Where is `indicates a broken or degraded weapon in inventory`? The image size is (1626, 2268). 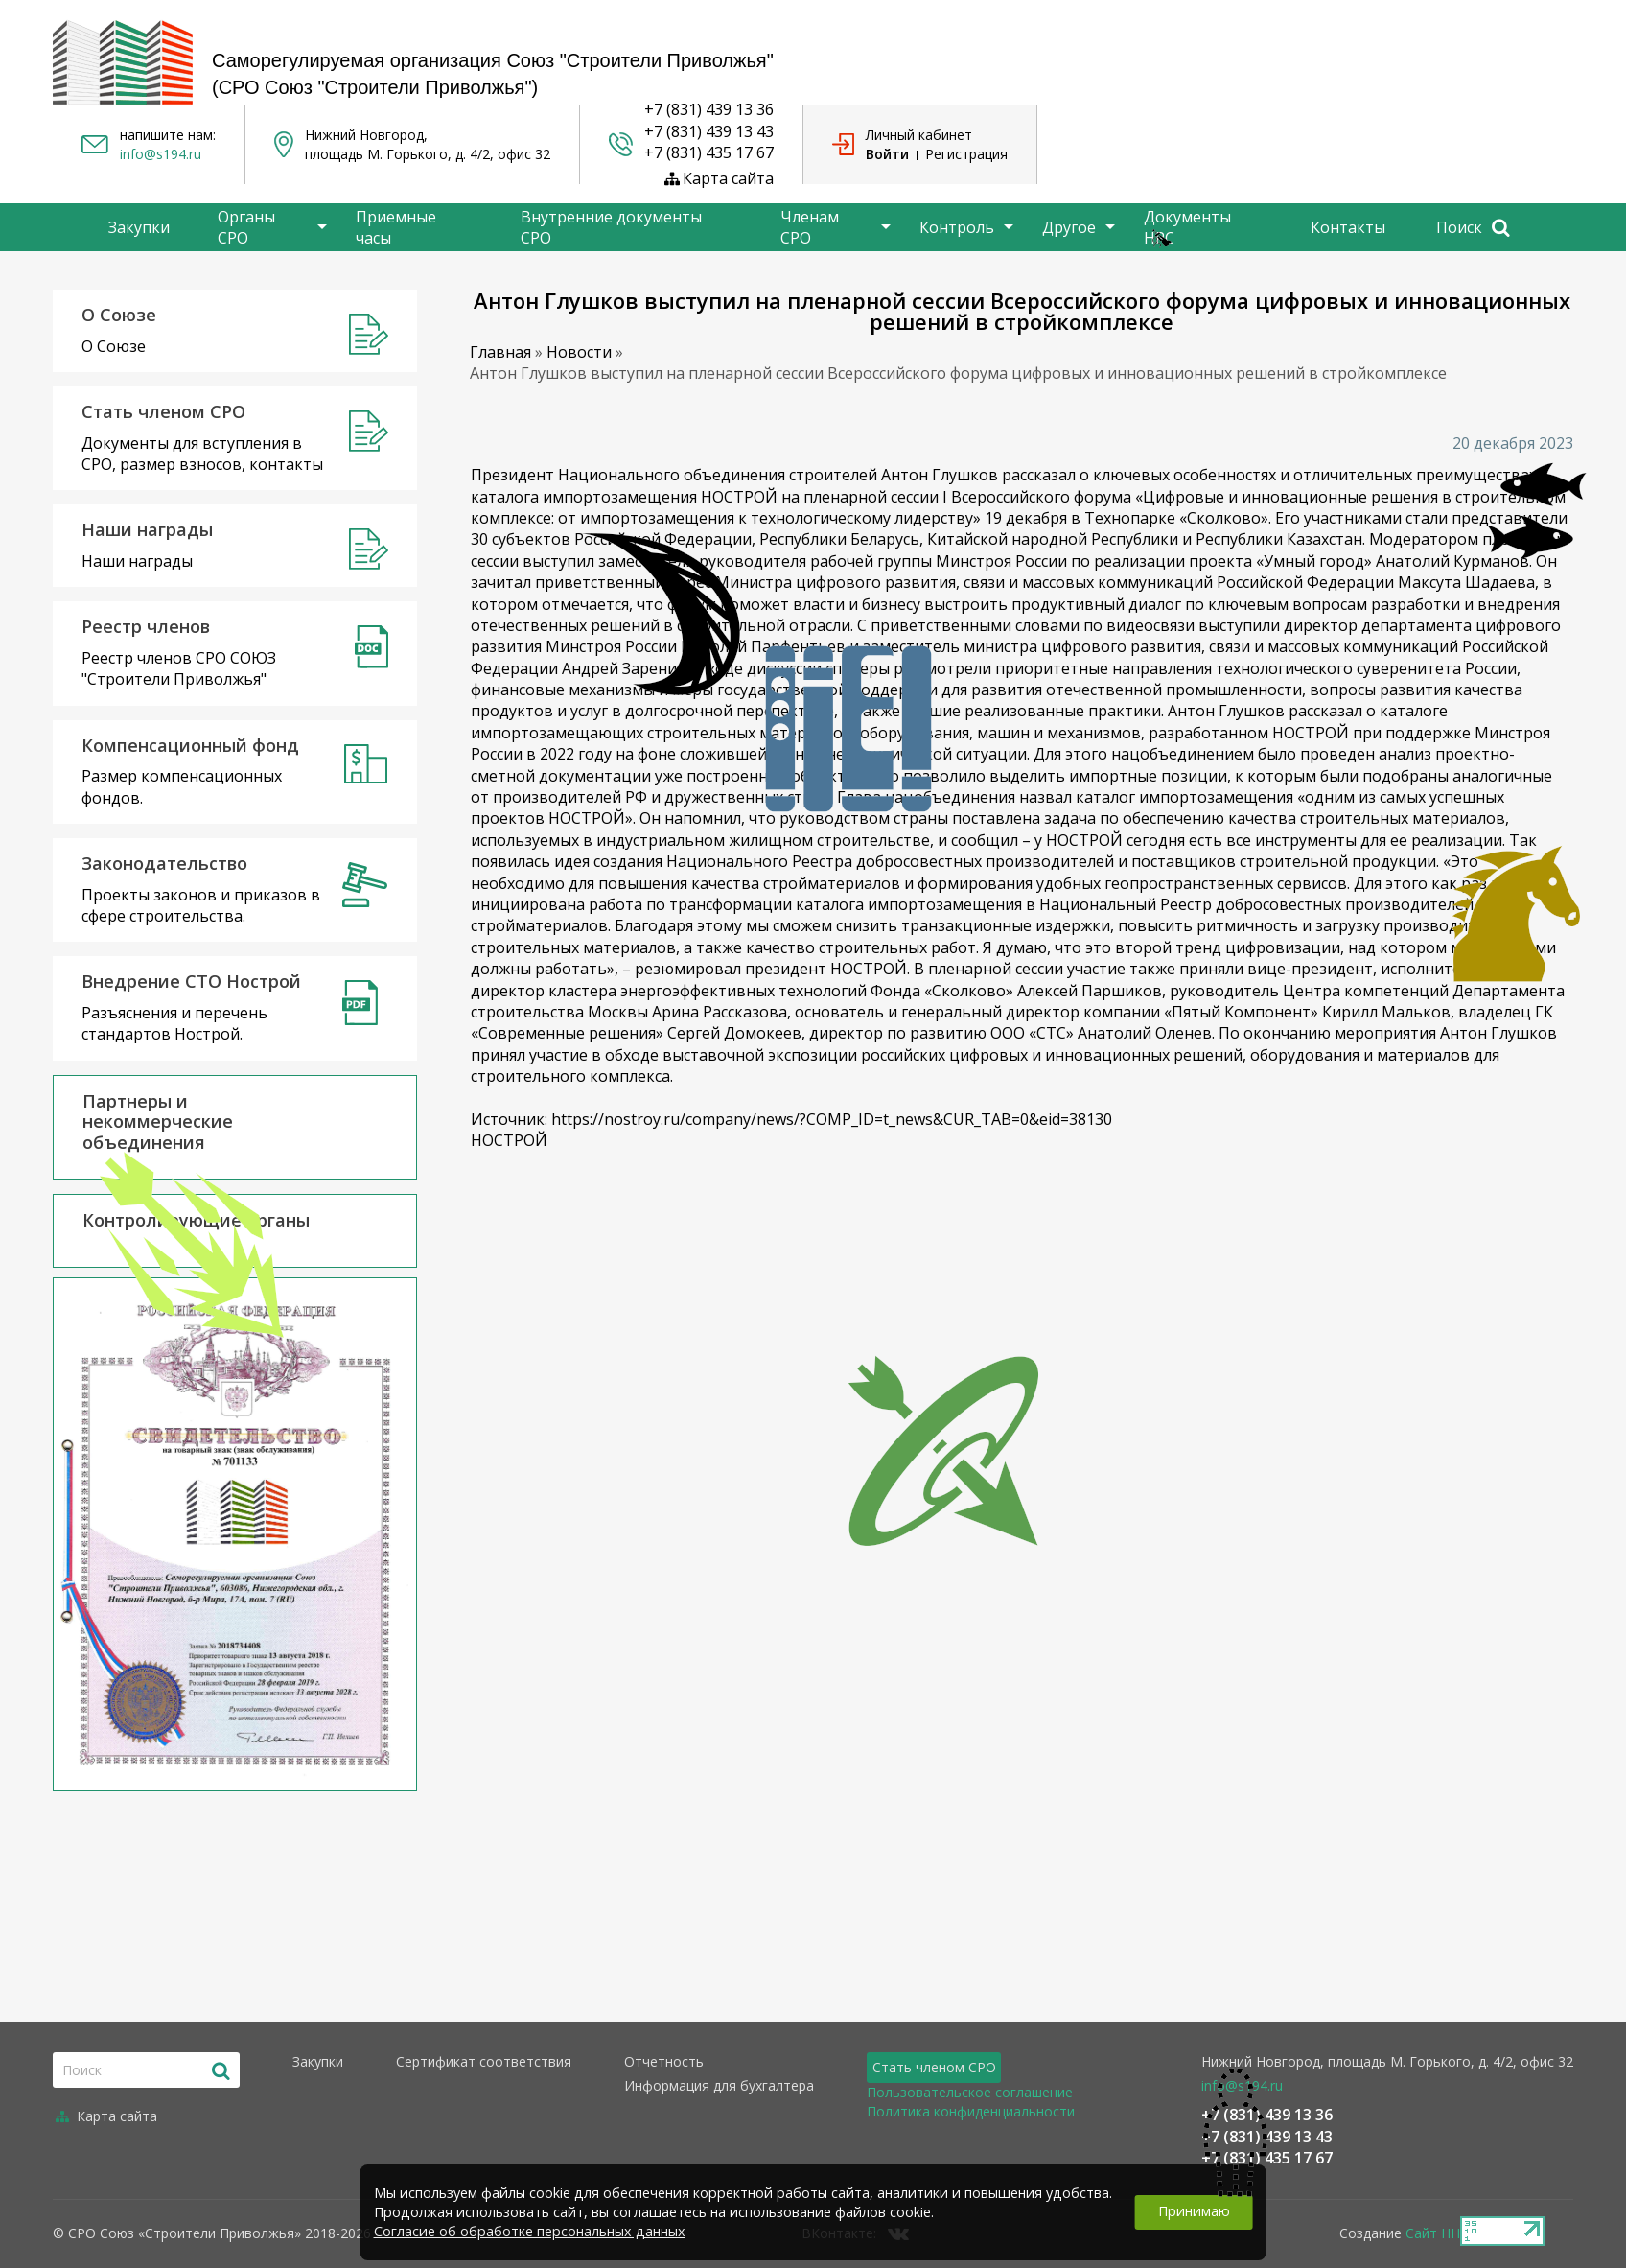 indicates a broken or degraded weapon in inventory is located at coordinates (1162, 239).